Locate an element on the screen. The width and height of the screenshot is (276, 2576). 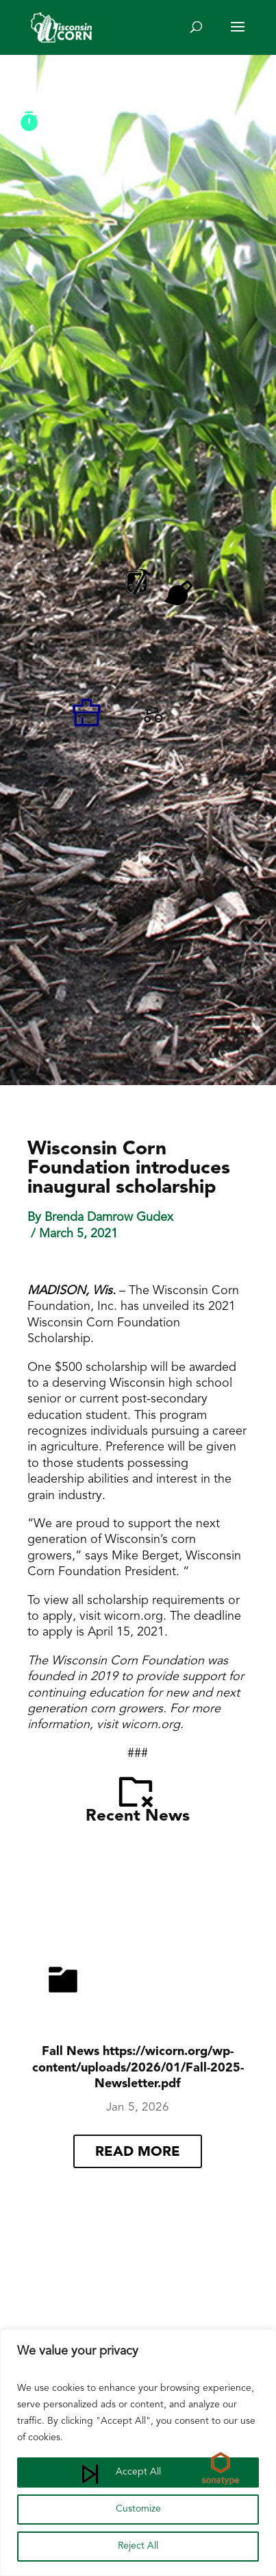
access bike rental or sharing services is located at coordinates (153, 715).